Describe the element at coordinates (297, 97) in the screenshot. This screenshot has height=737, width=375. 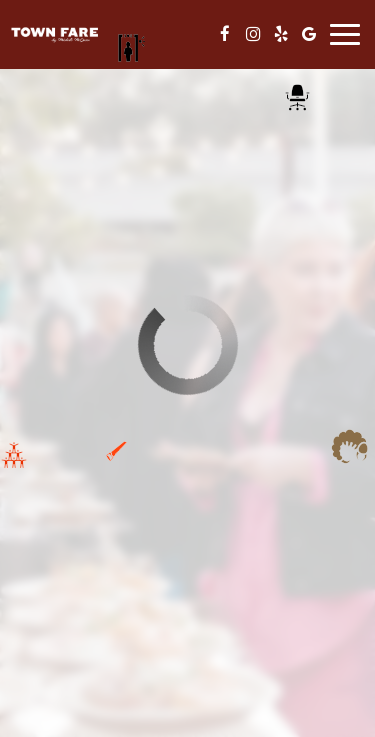
I see `browse office furniture options` at that location.